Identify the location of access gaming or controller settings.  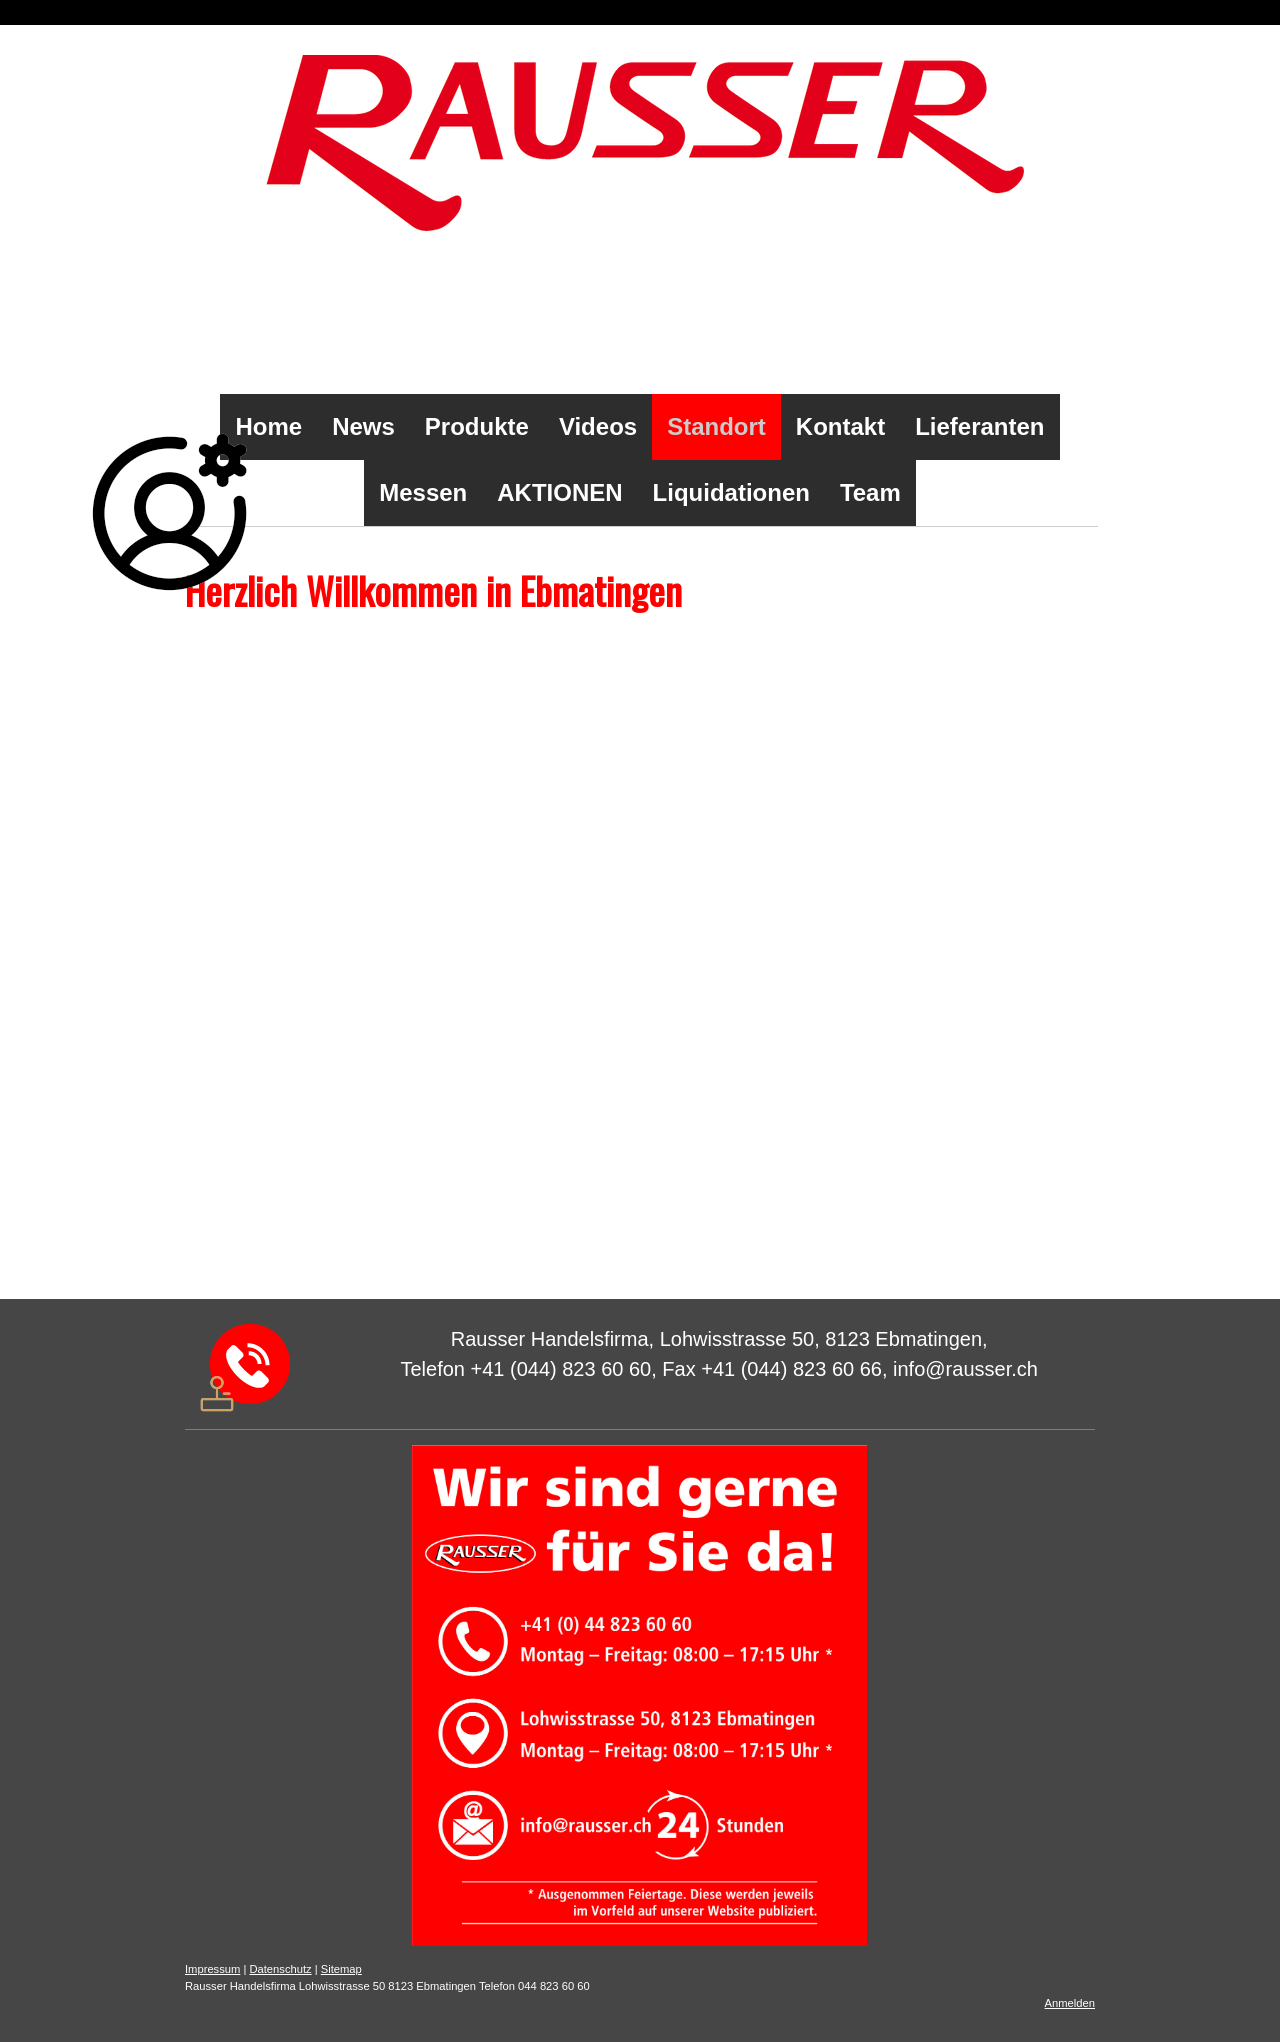
(217, 1395).